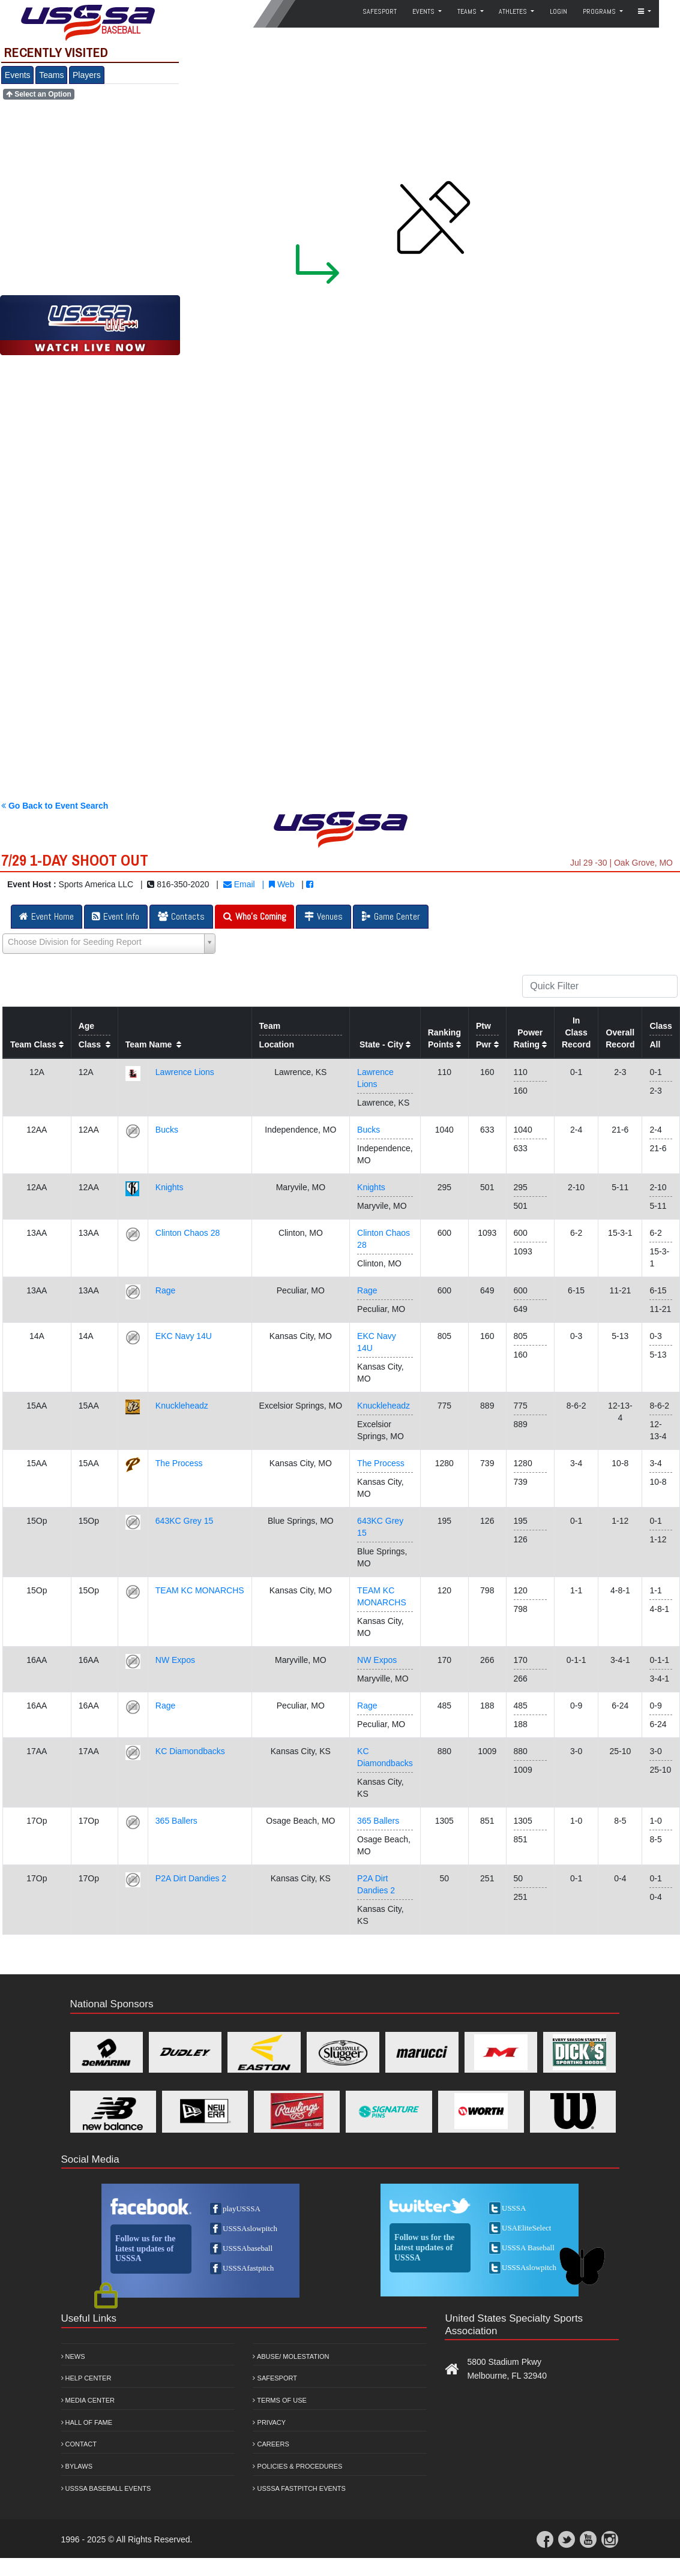 Image resolution: width=680 pixels, height=2576 pixels. Describe the element at coordinates (582, 2265) in the screenshot. I see `decorative nature or wildlife category indicator` at that location.